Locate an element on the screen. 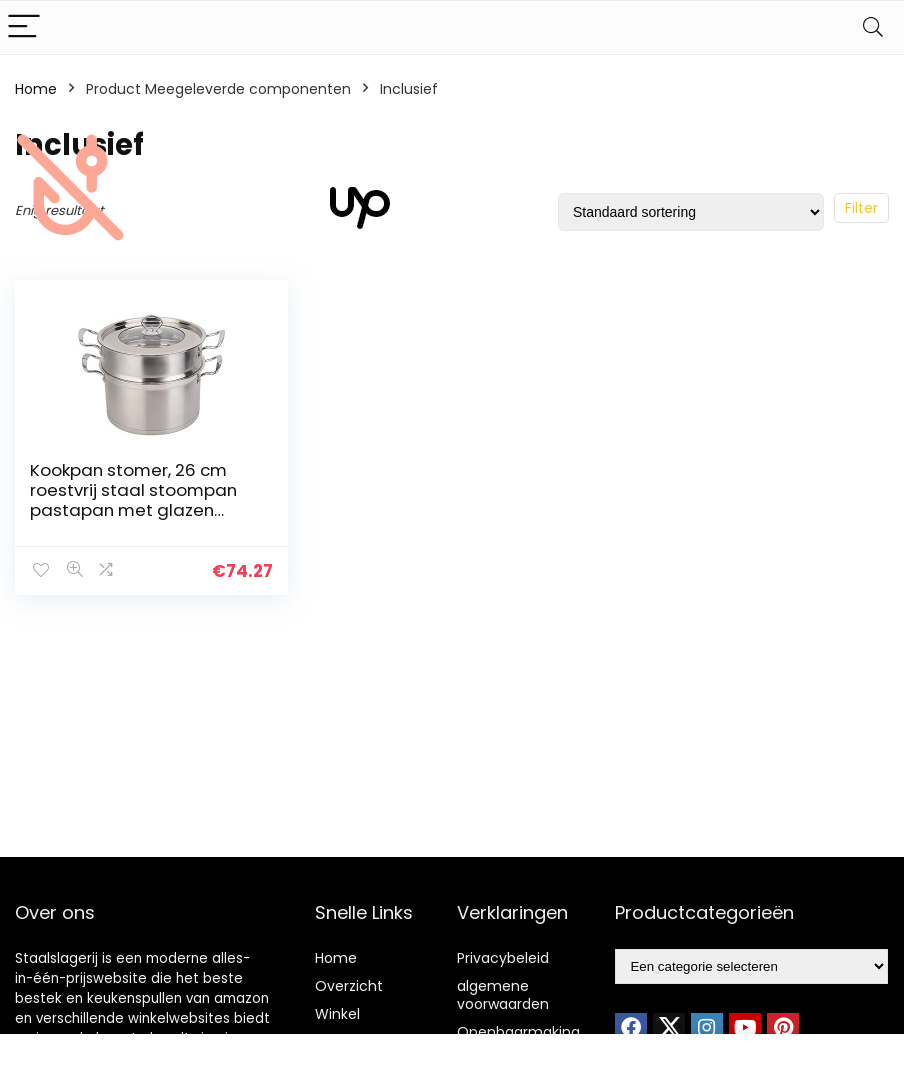 Image resolution: width=904 pixels, height=1089 pixels. disable fishing or hook feature is located at coordinates (70, 187).